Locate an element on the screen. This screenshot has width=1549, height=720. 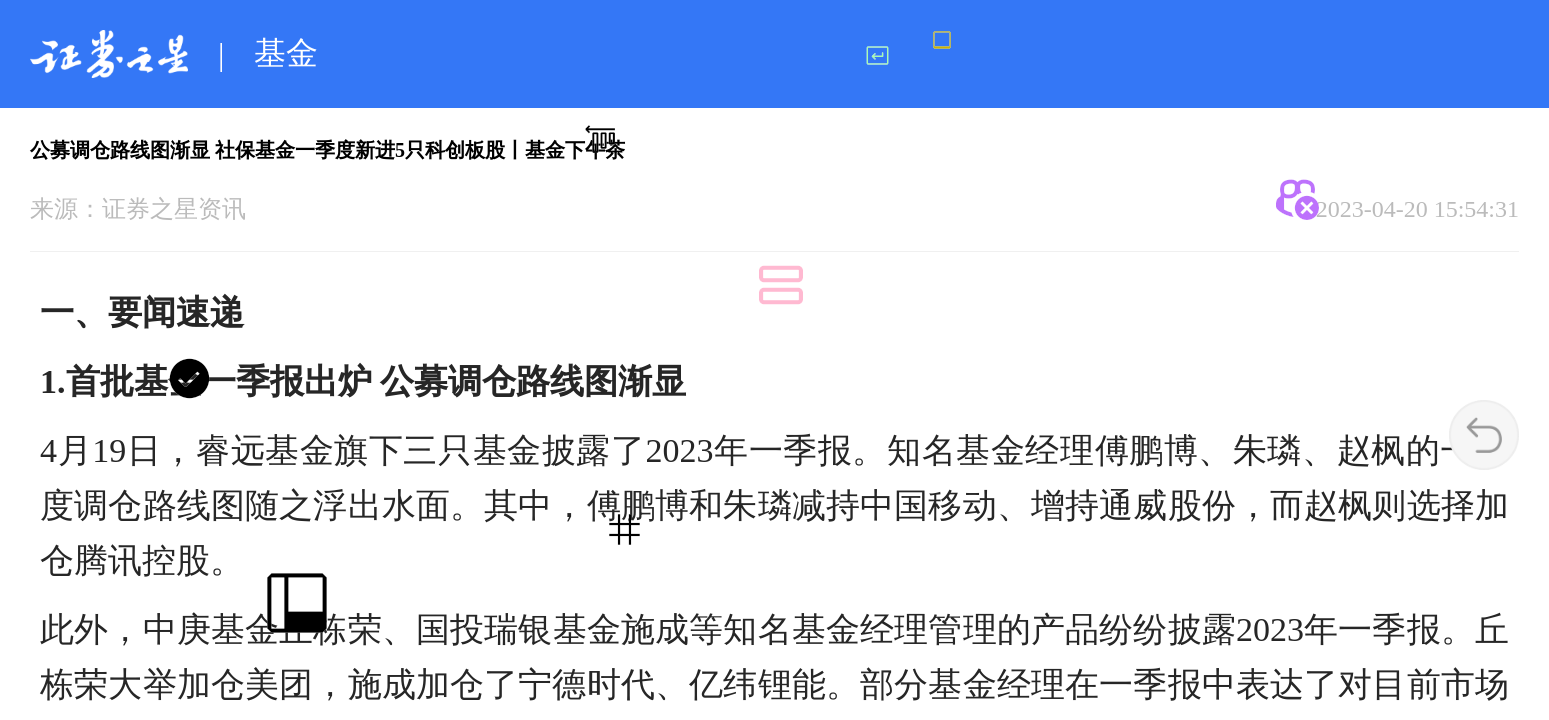
press enter or return key is located at coordinates (877, 55).